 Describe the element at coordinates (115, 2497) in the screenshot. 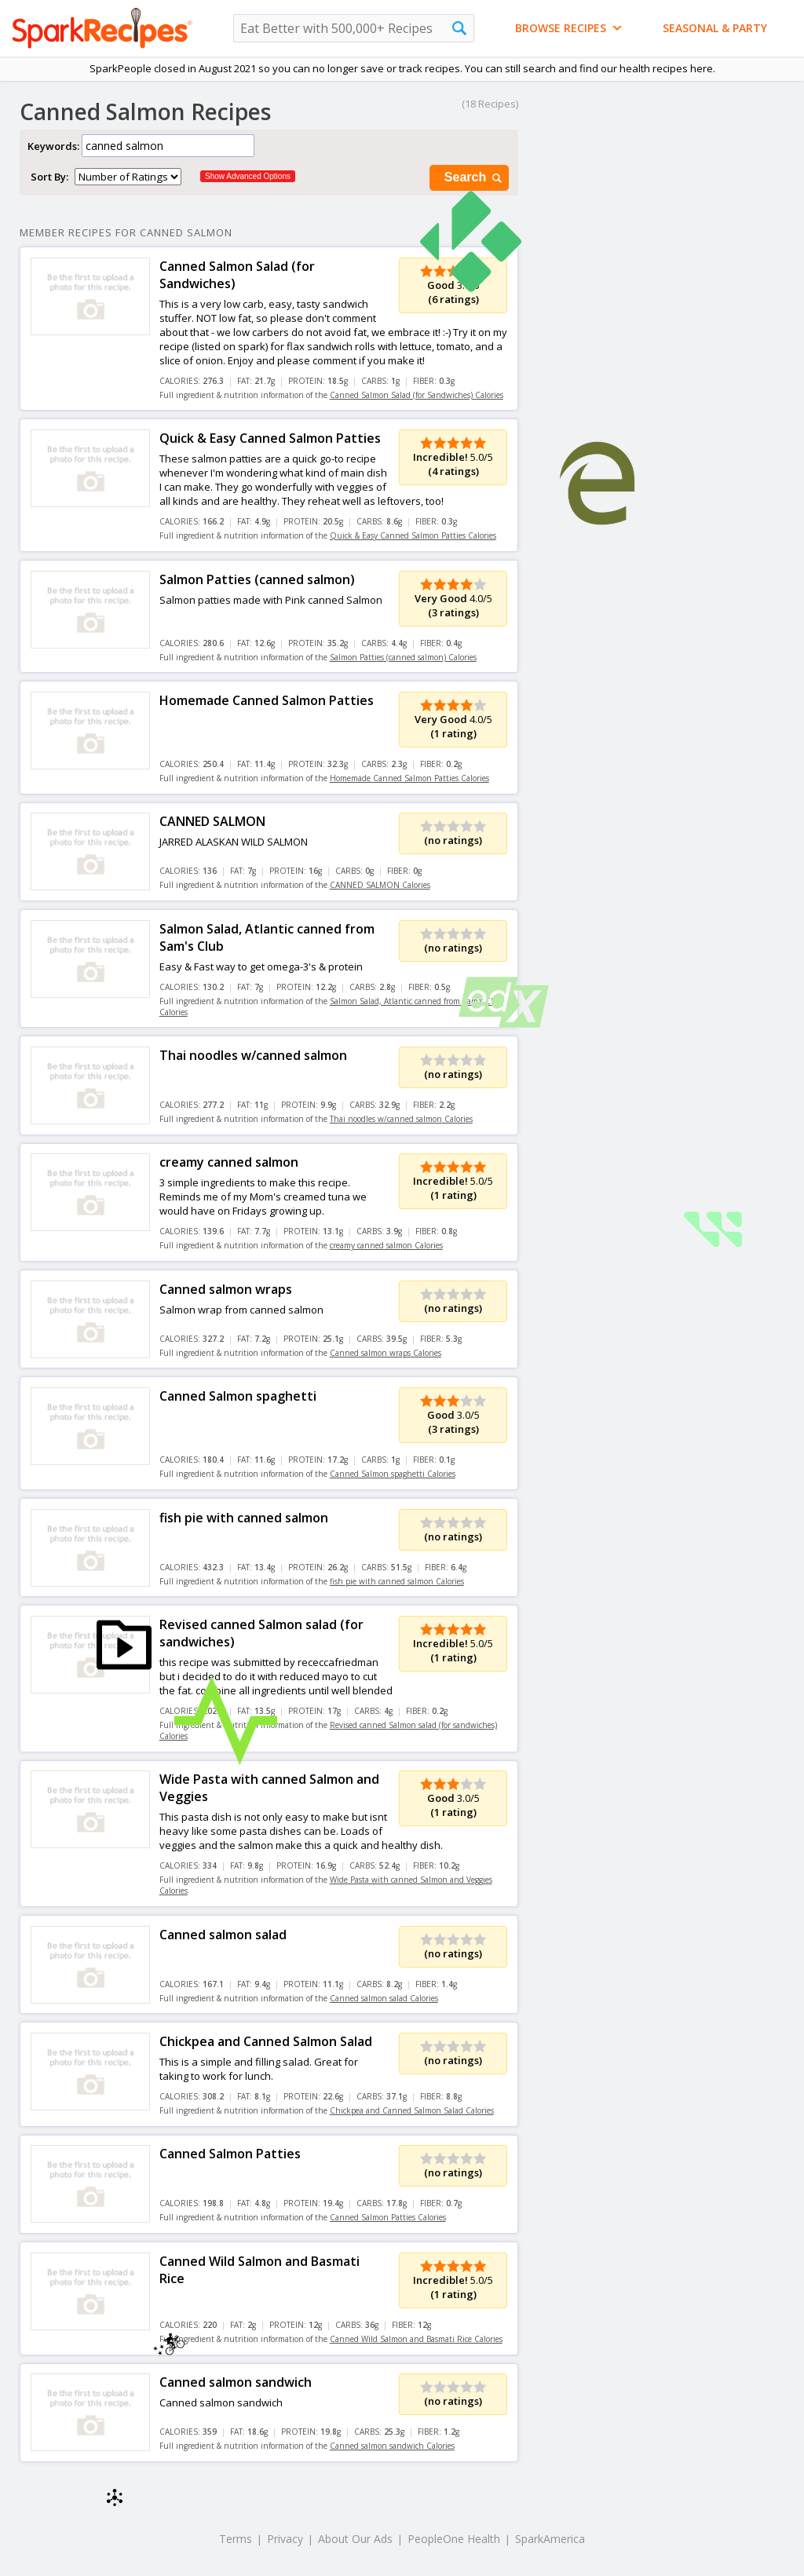

I see `google cloud pub/sub service logo` at that location.